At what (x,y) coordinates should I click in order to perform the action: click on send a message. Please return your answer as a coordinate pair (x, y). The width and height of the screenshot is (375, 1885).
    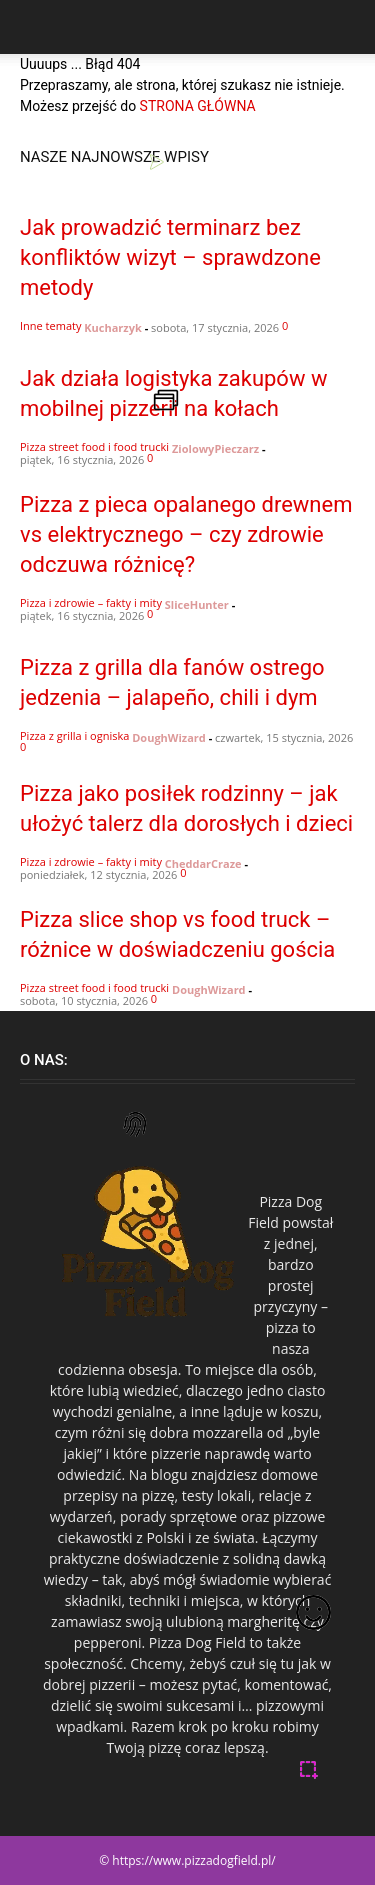
    Looking at the image, I should click on (156, 162).